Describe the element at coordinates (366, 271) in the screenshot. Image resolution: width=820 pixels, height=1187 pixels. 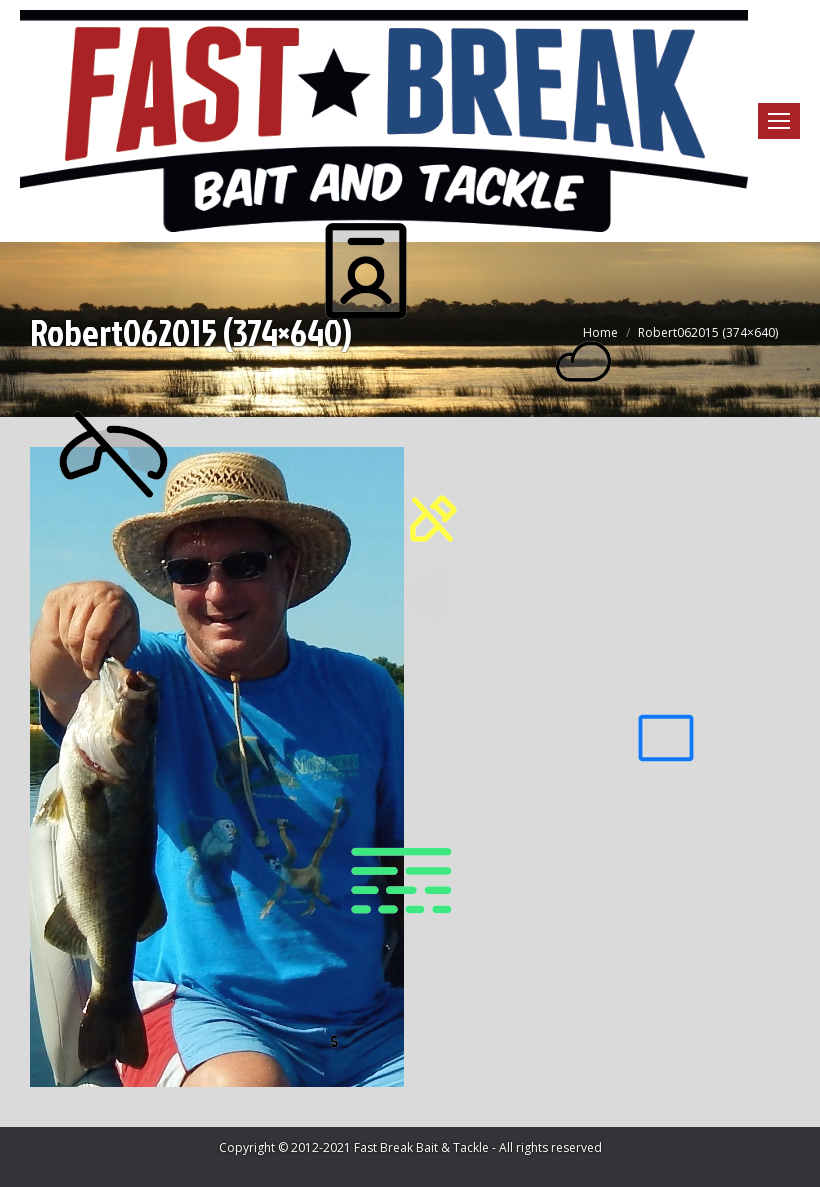
I see `view your profile or identification details` at that location.